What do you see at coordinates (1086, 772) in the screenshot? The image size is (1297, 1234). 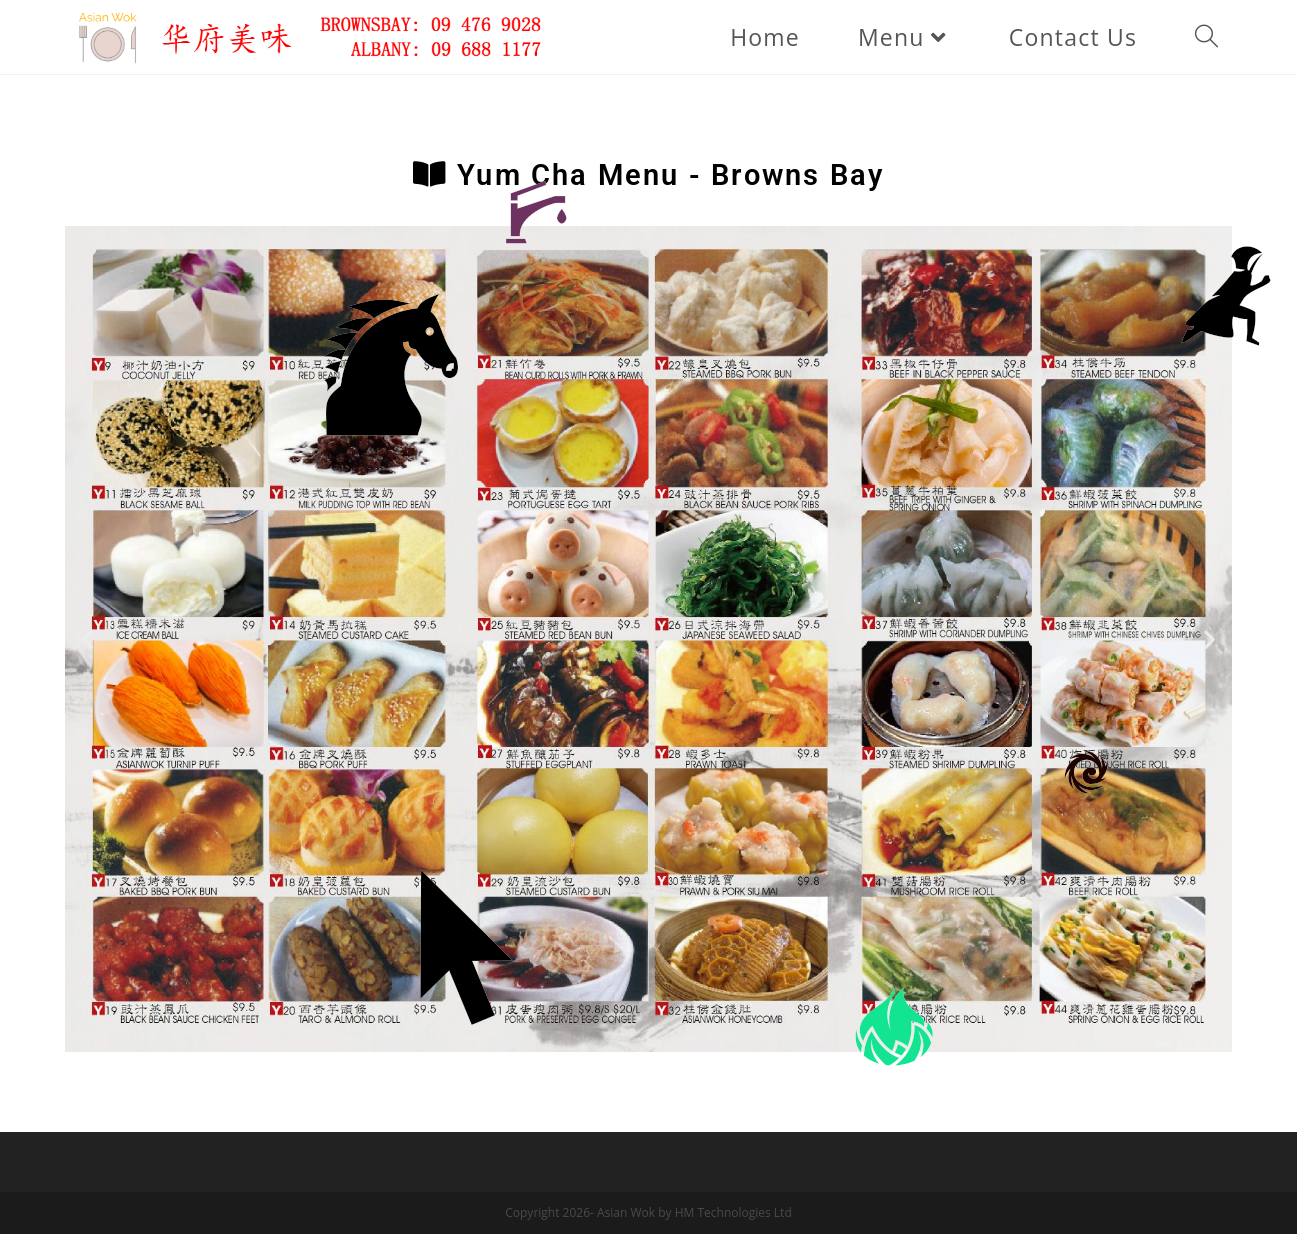 I see `activate energy or power ability` at bounding box center [1086, 772].